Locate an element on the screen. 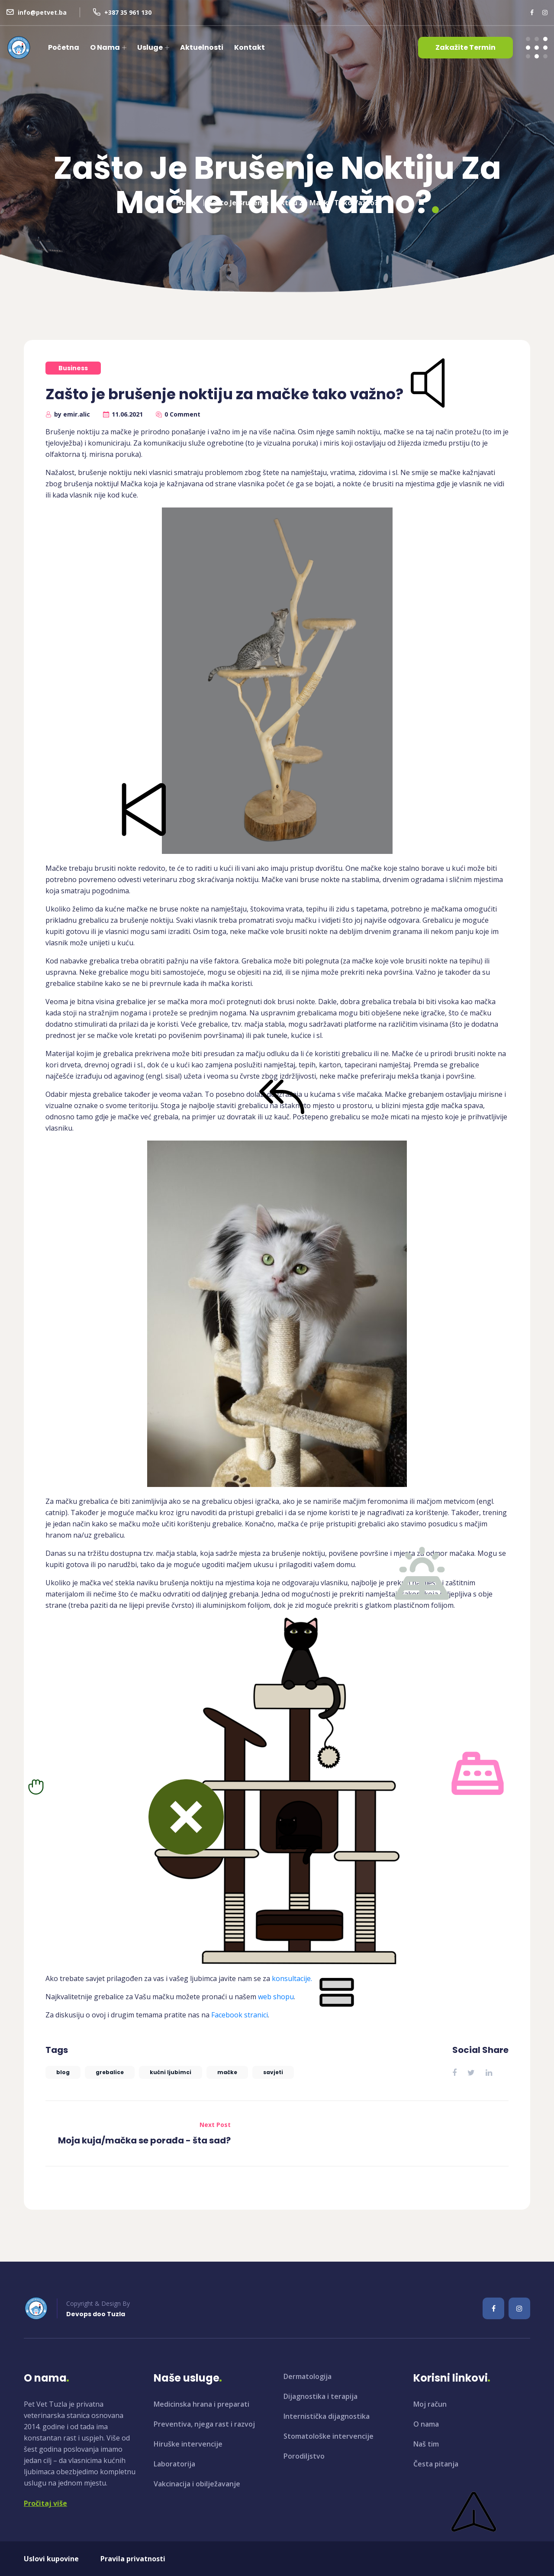  access point of sale system is located at coordinates (477, 1776).